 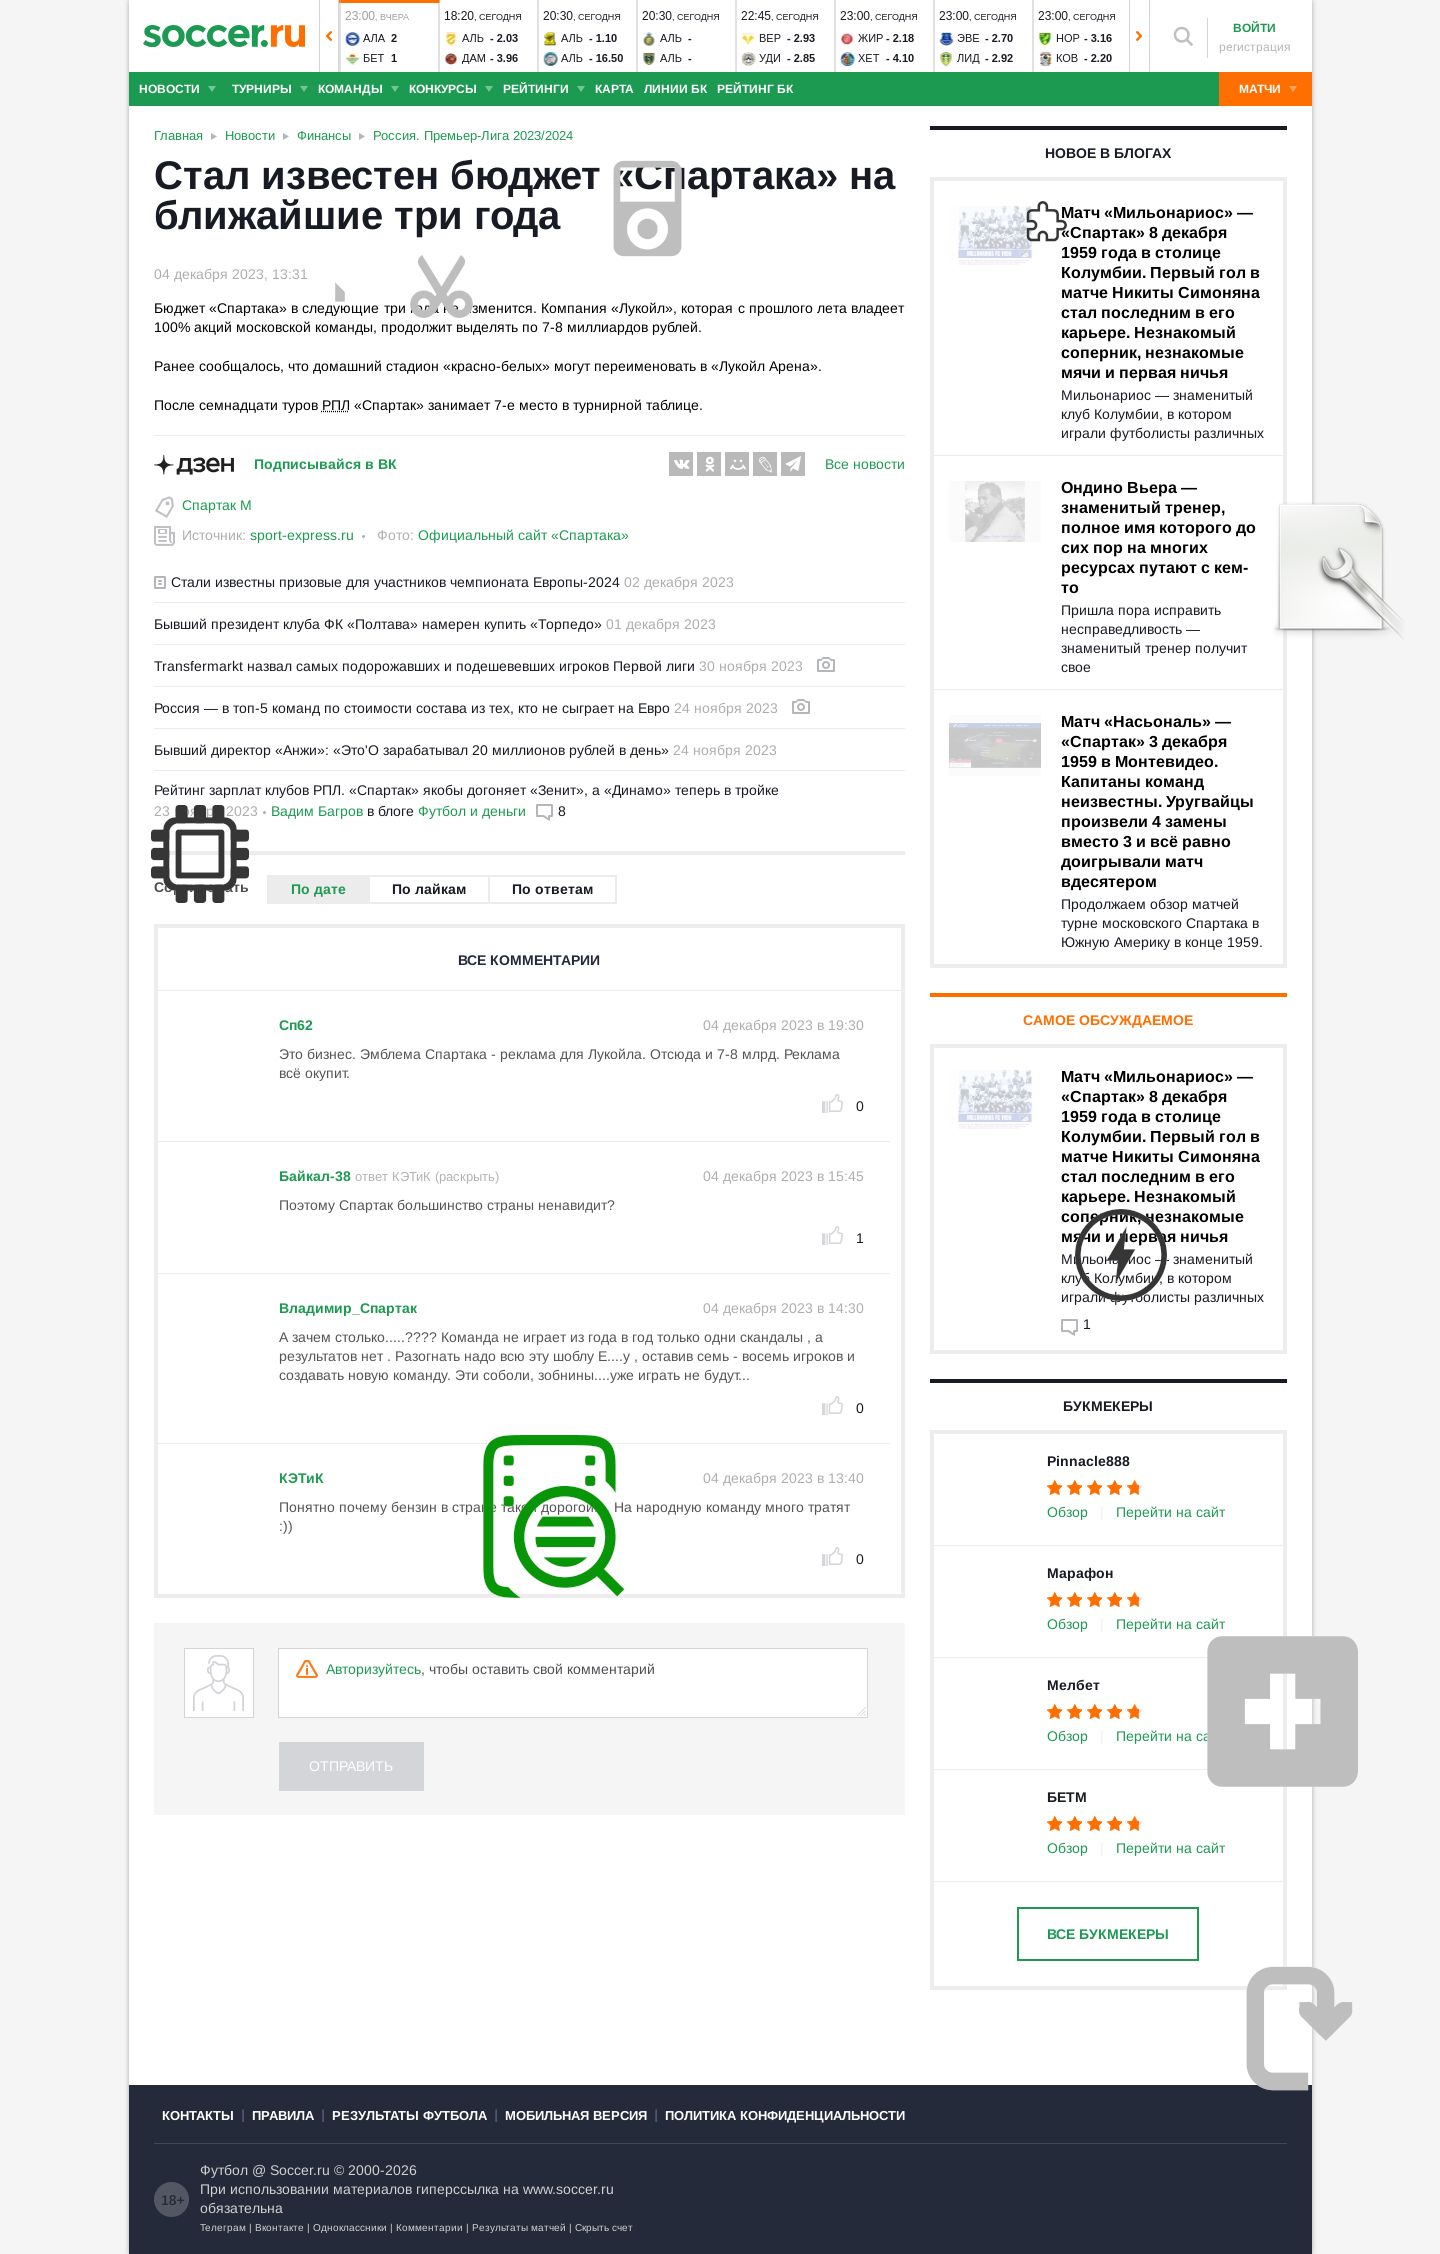 What do you see at coordinates (1342, 571) in the screenshot?
I see `view or edit document properties` at bounding box center [1342, 571].